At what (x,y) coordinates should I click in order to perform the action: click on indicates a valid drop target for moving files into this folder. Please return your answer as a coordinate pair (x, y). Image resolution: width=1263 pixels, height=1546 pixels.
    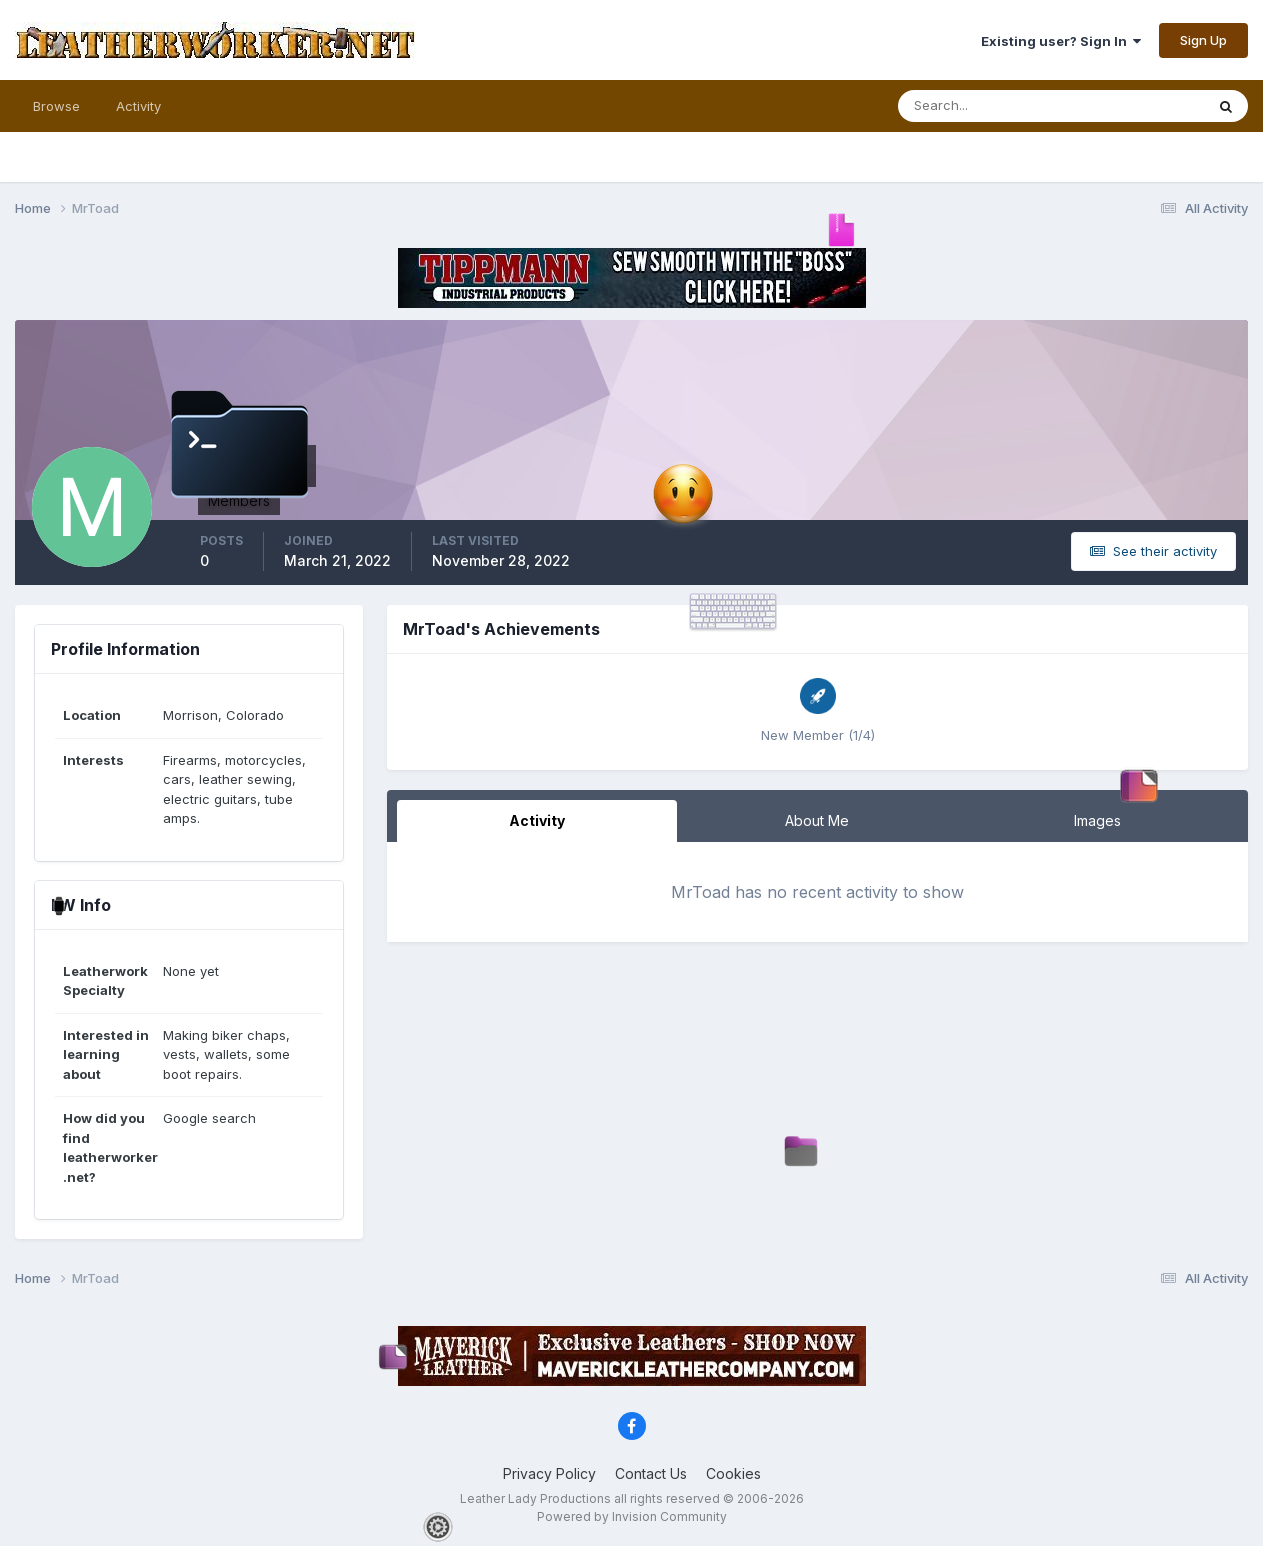
    Looking at the image, I should click on (801, 1151).